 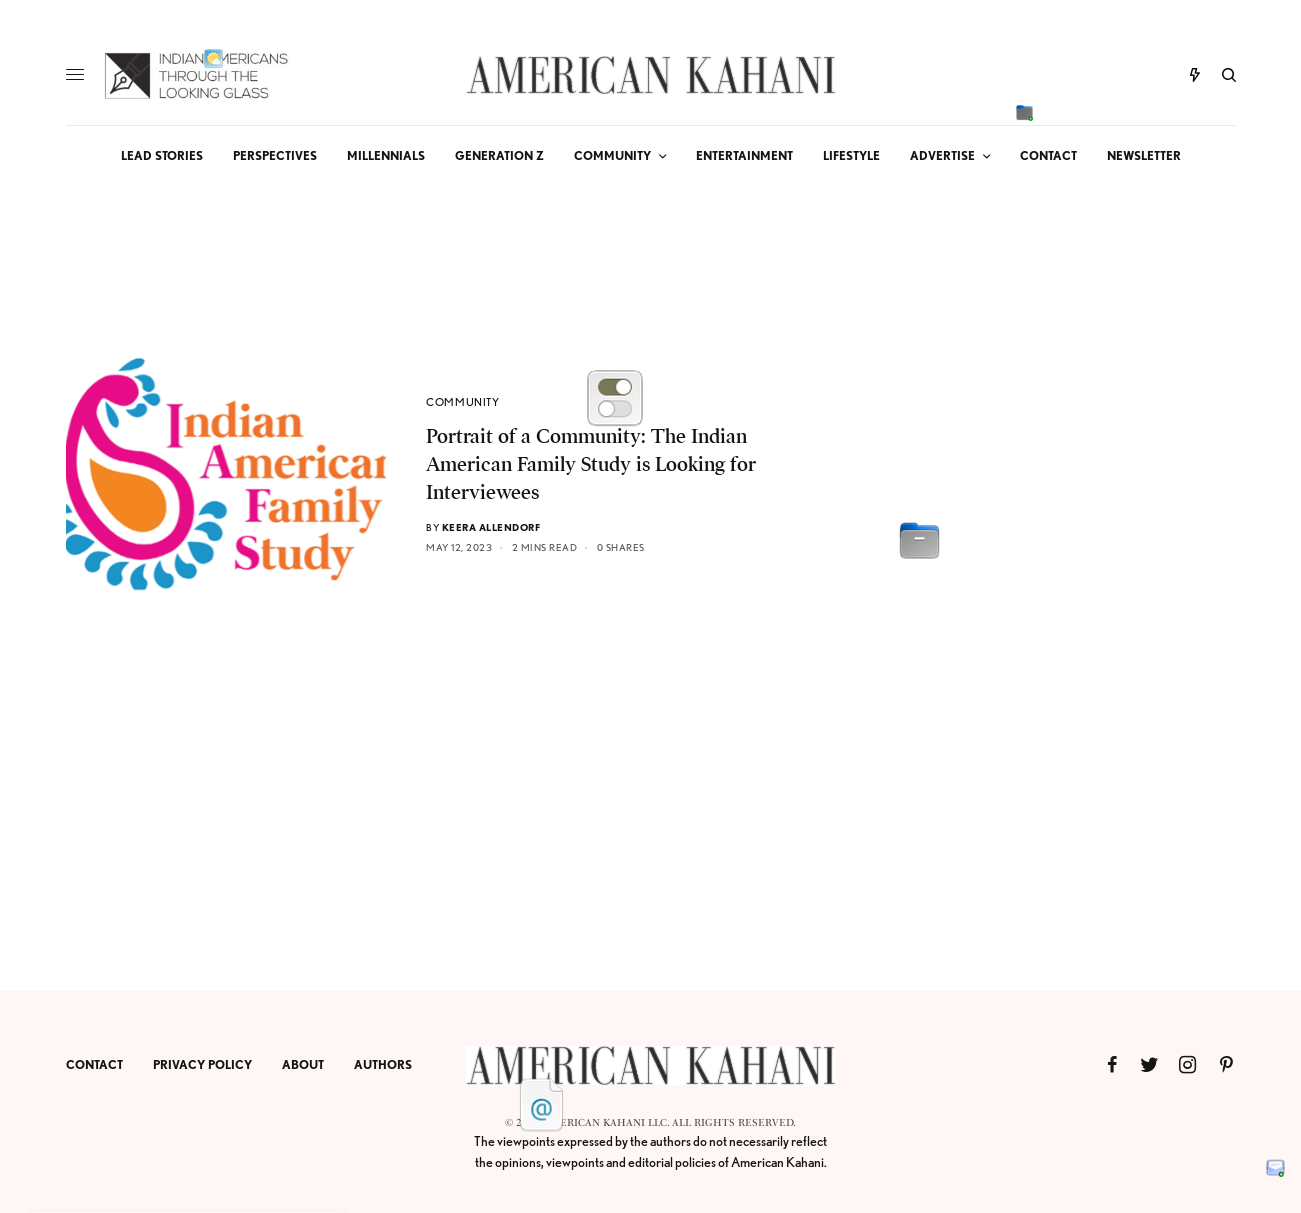 What do you see at coordinates (1275, 1167) in the screenshot?
I see `compose a new email message` at bounding box center [1275, 1167].